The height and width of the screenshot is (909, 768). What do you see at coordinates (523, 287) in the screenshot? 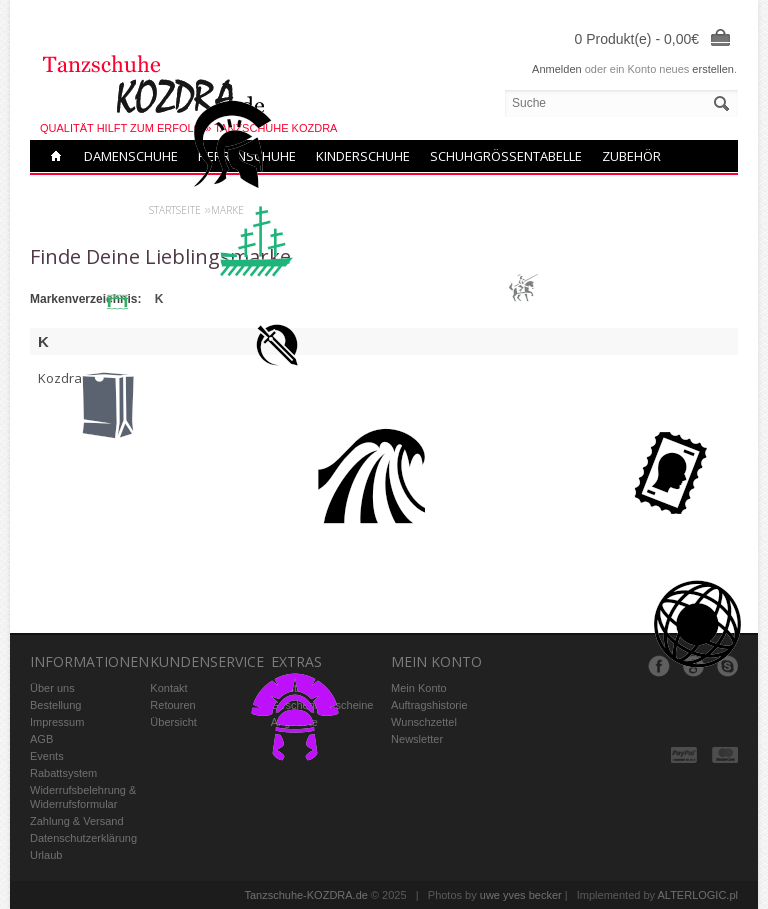
I see `select knight or cavalry unit in a strategy game` at bounding box center [523, 287].